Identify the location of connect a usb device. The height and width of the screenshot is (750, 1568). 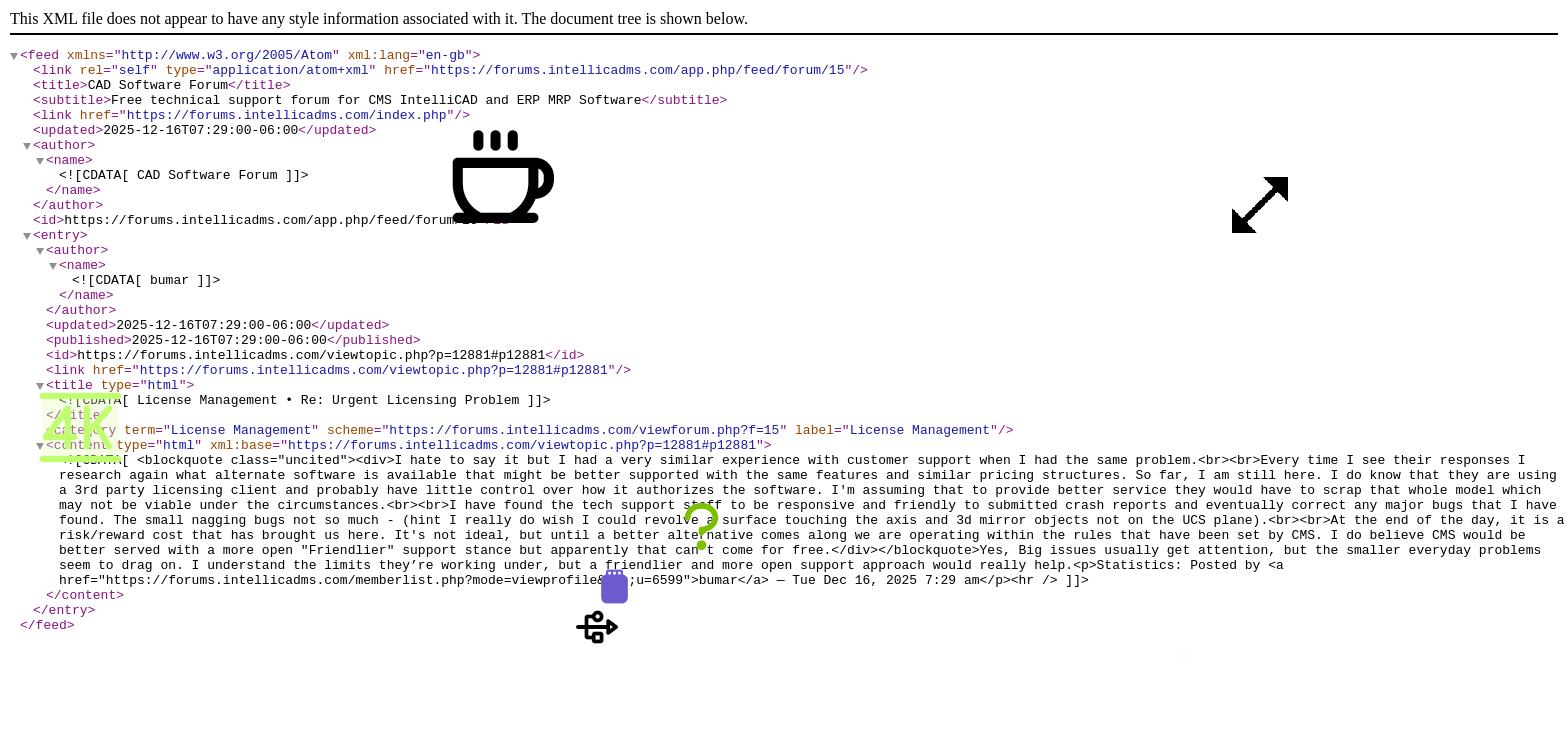
(597, 627).